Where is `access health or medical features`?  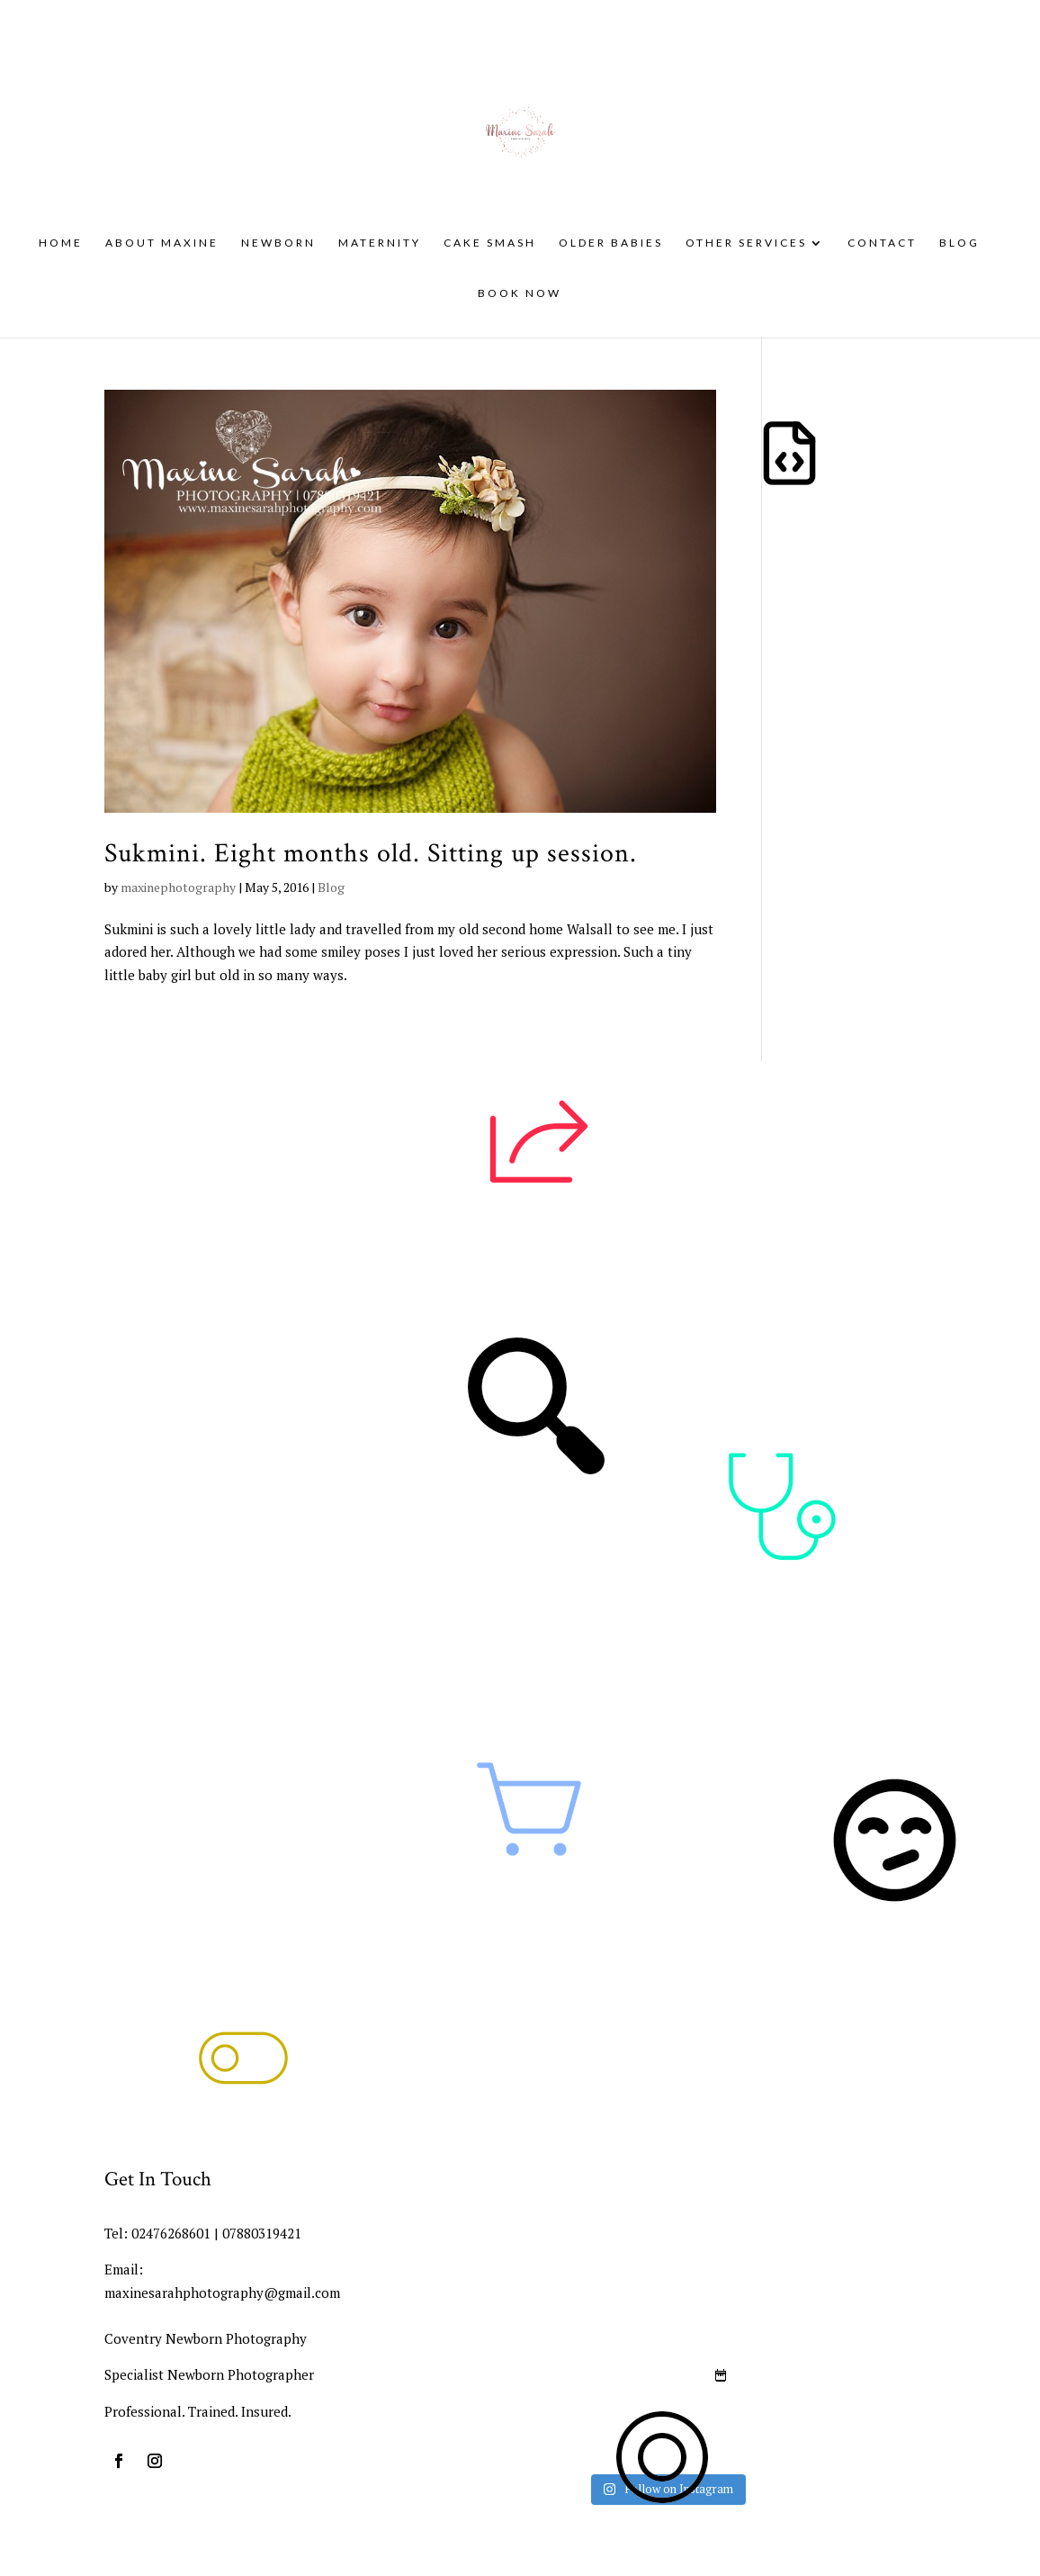 access health or medical features is located at coordinates (774, 1502).